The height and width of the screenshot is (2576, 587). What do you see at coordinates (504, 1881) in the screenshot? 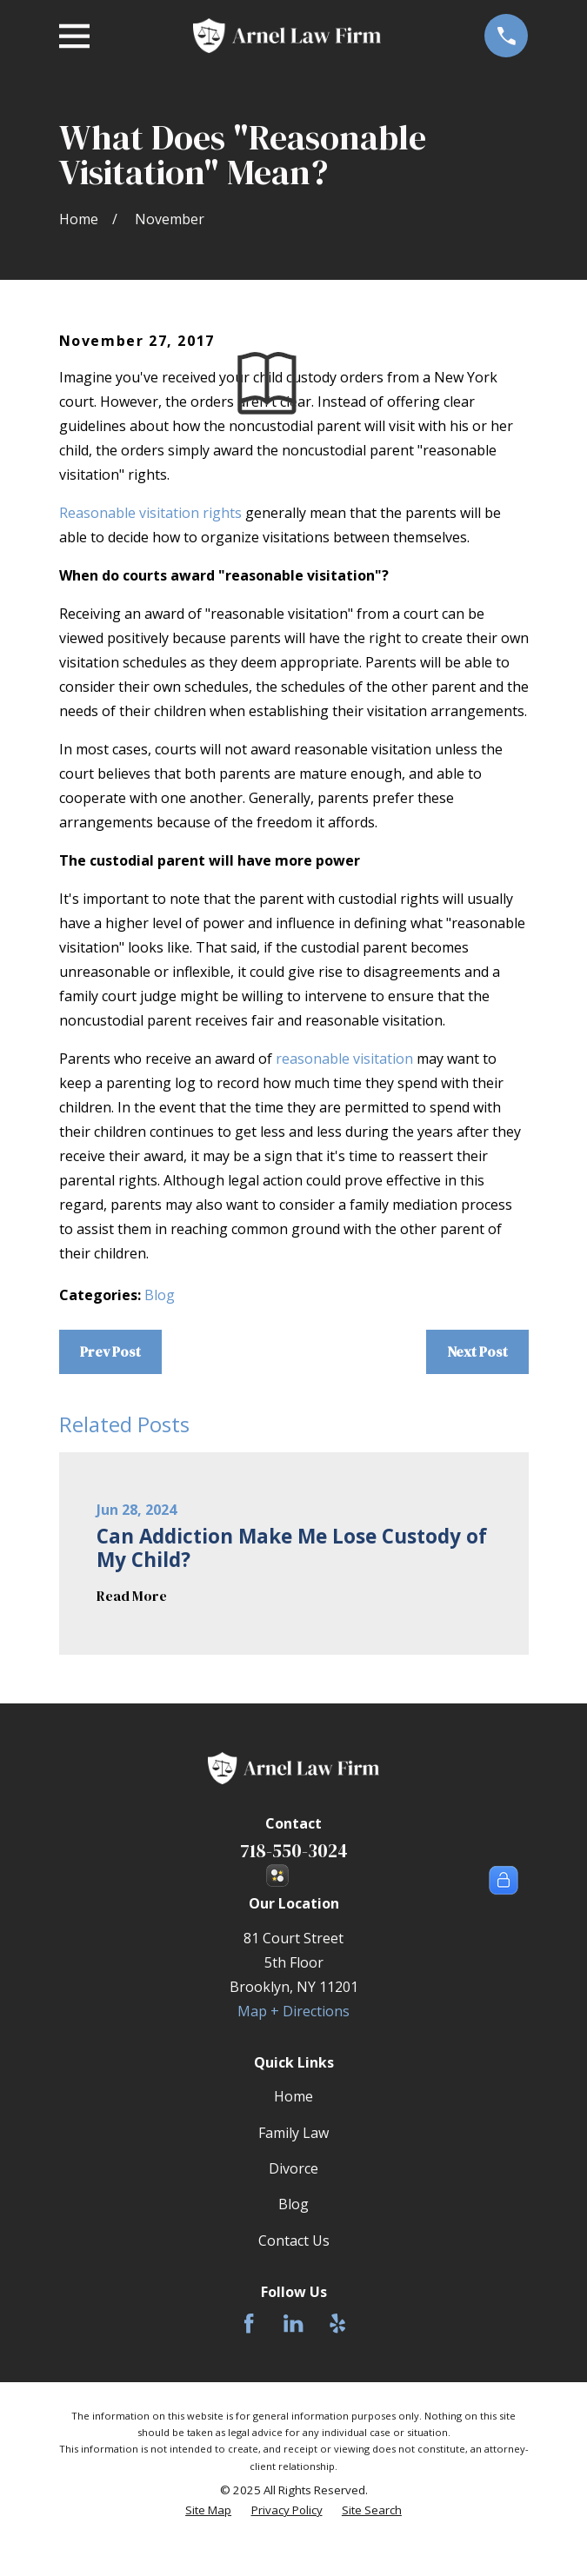
I see `open screensaver and lock screen settings` at bounding box center [504, 1881].